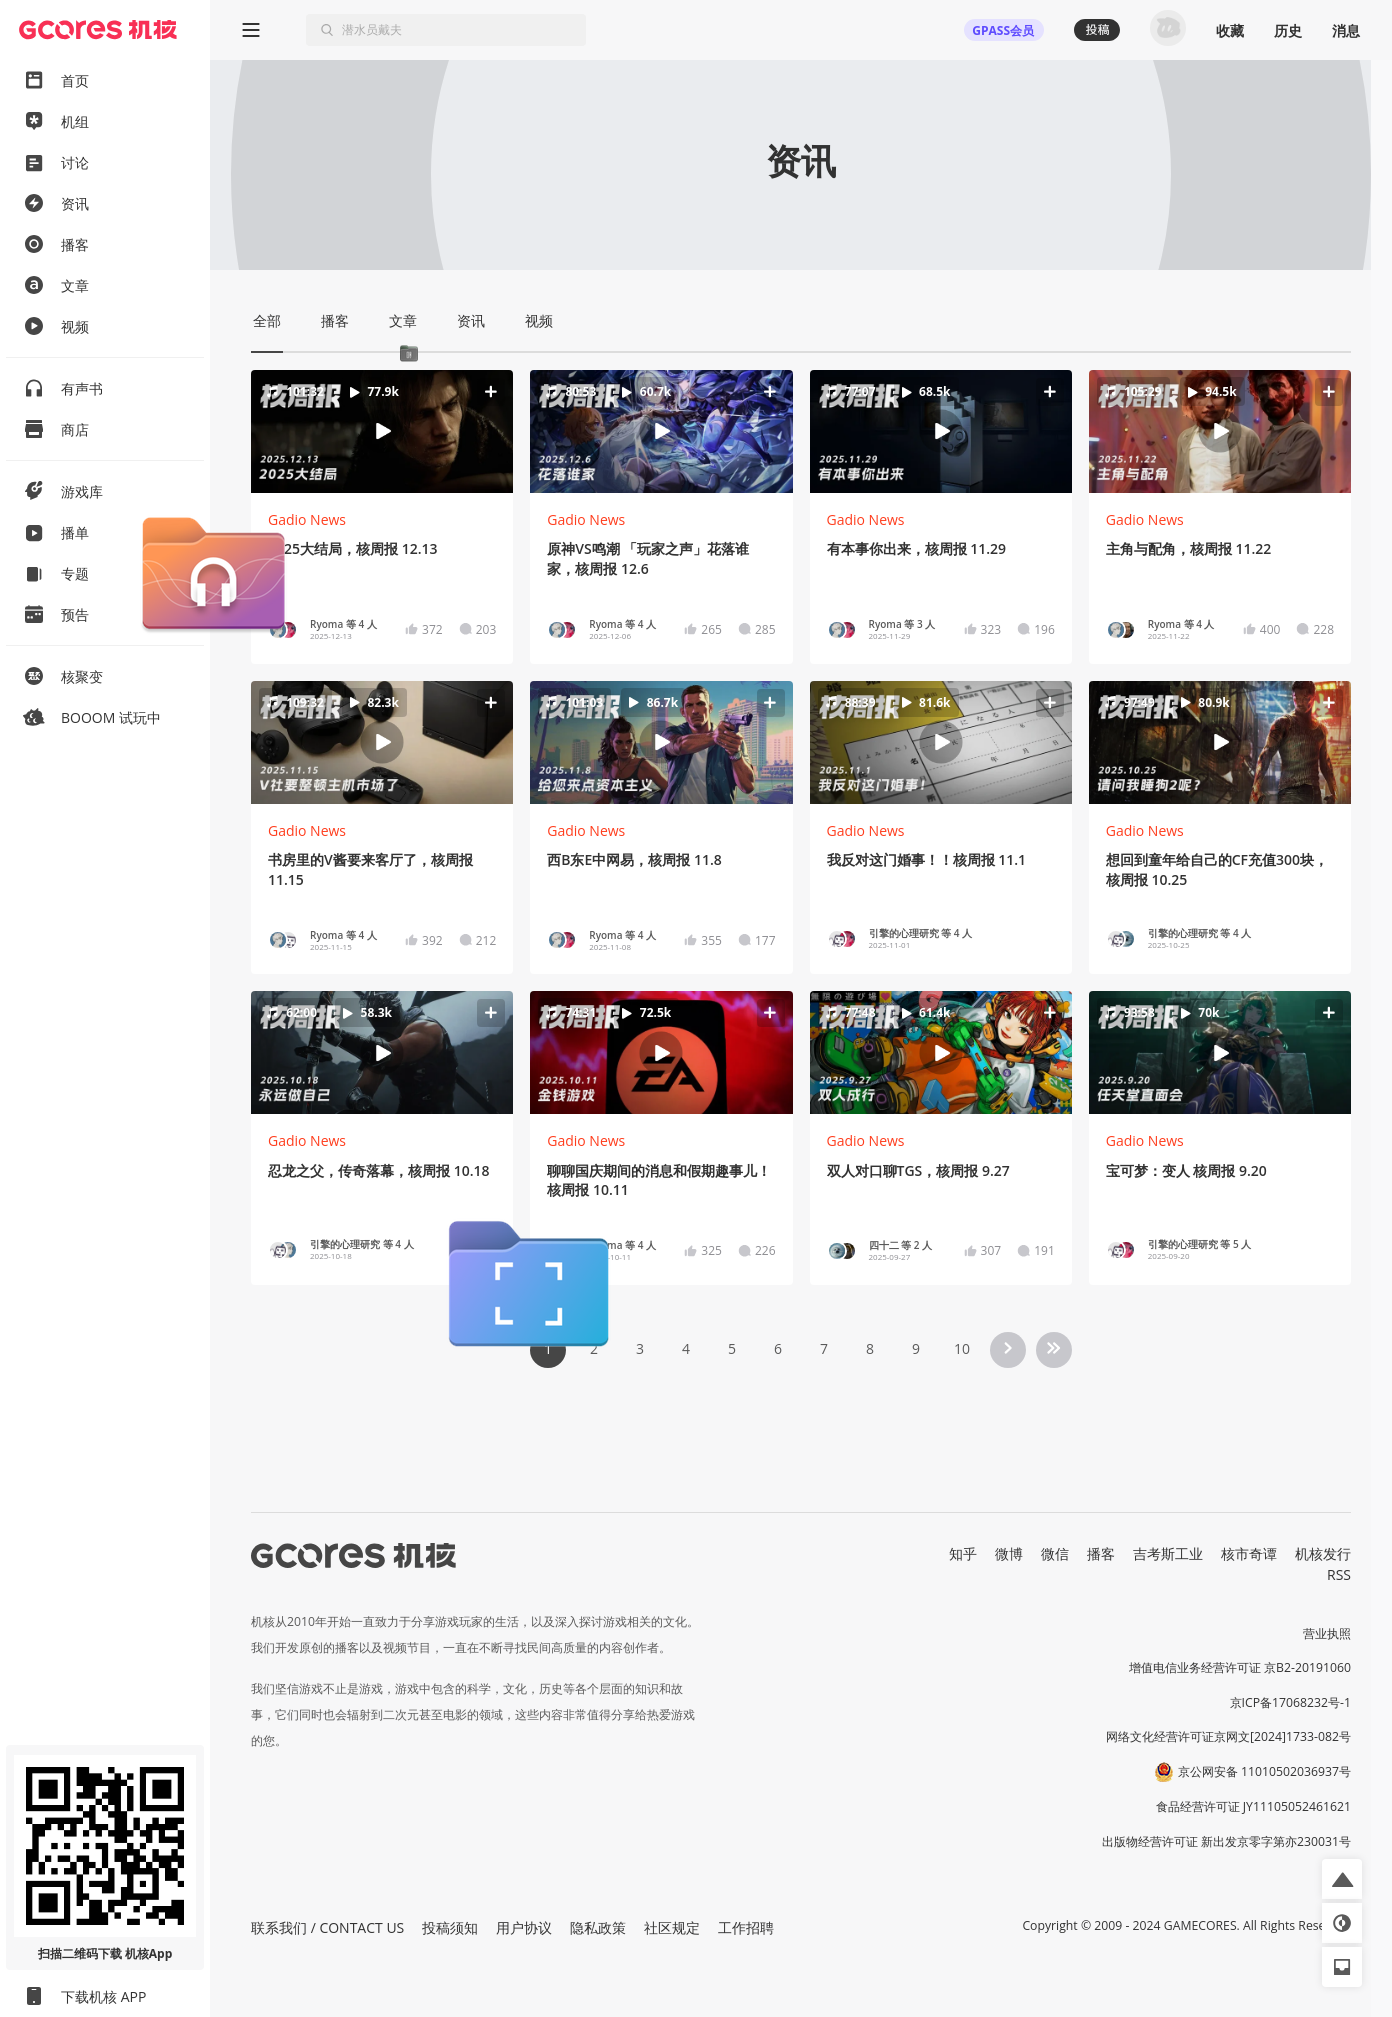 The width and height of the screenshot is (1392, 2017). What do you see at coordinates (409, 353) in the screenshot?
I see `open templates folder` at bounding box center [409, 353].